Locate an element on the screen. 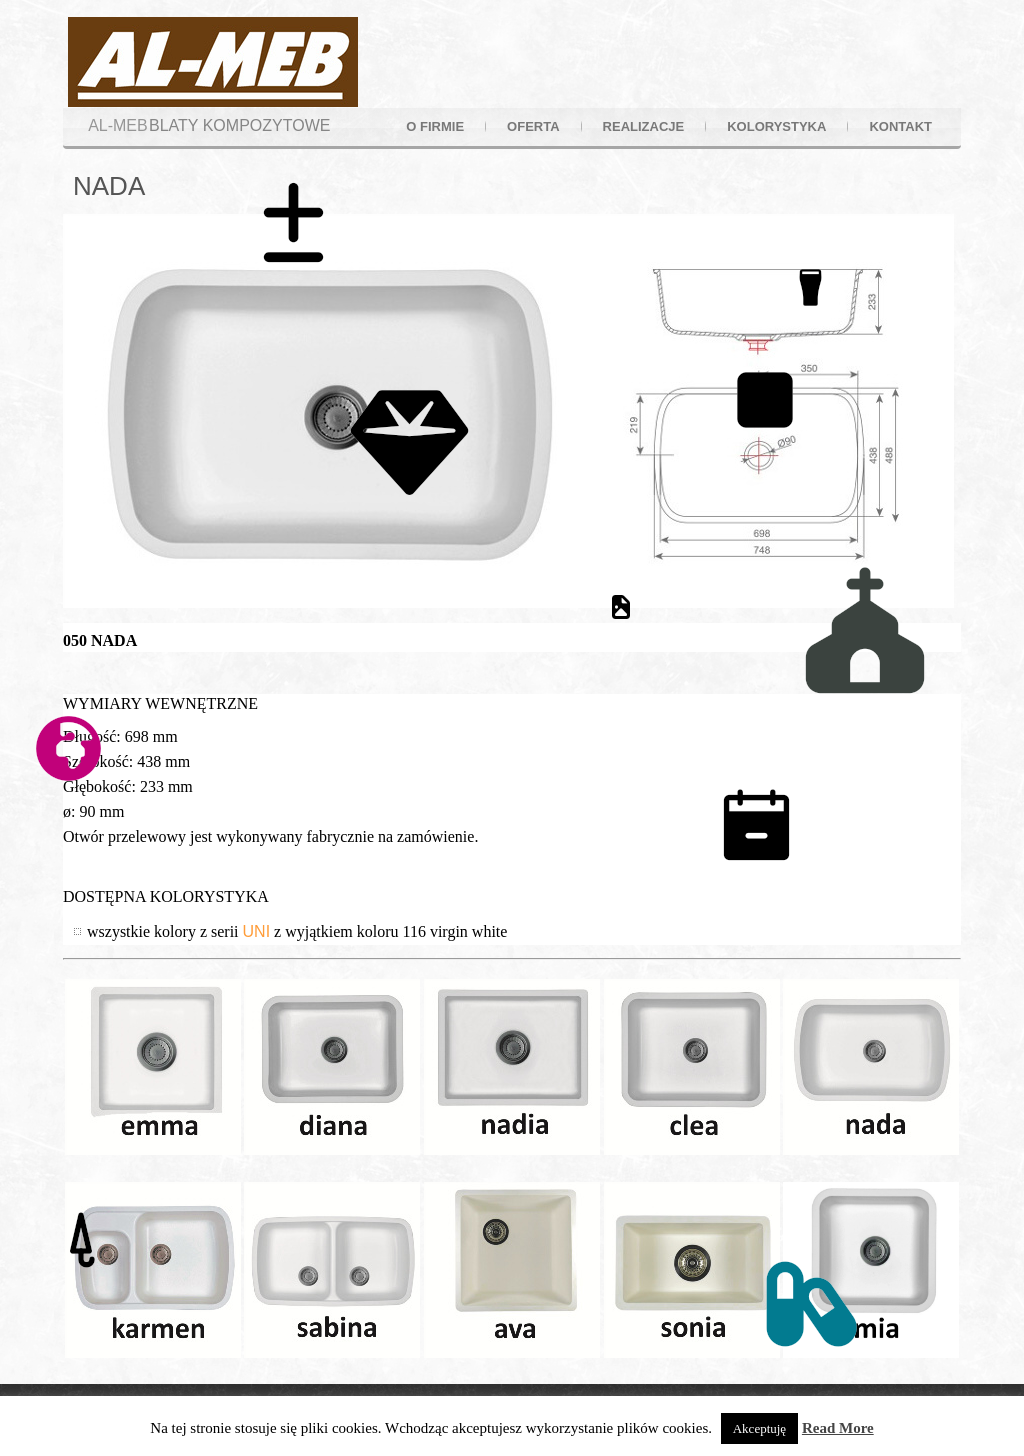 This screenshot has width=1024, height=1456. remove an event from your calendar is located at coordinates (756, 827).